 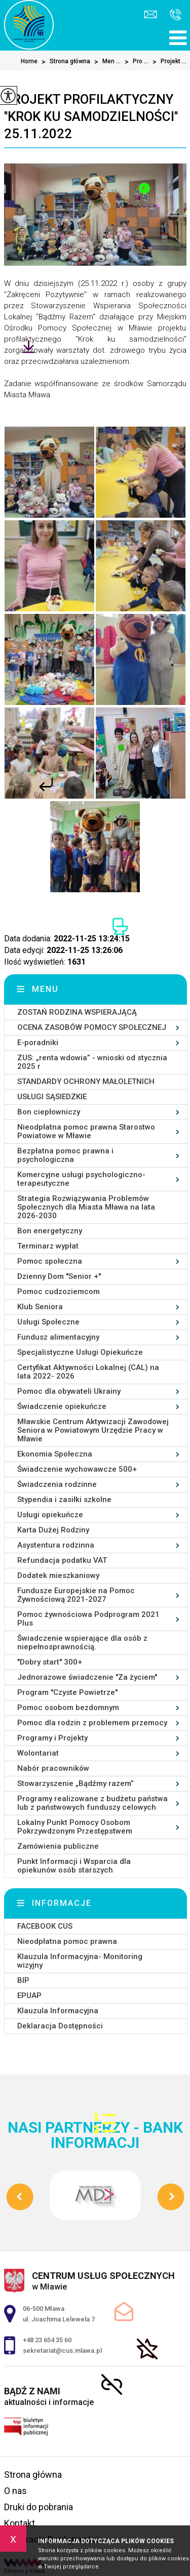 I want to click on return or enter key, so click(x=46, y=784).